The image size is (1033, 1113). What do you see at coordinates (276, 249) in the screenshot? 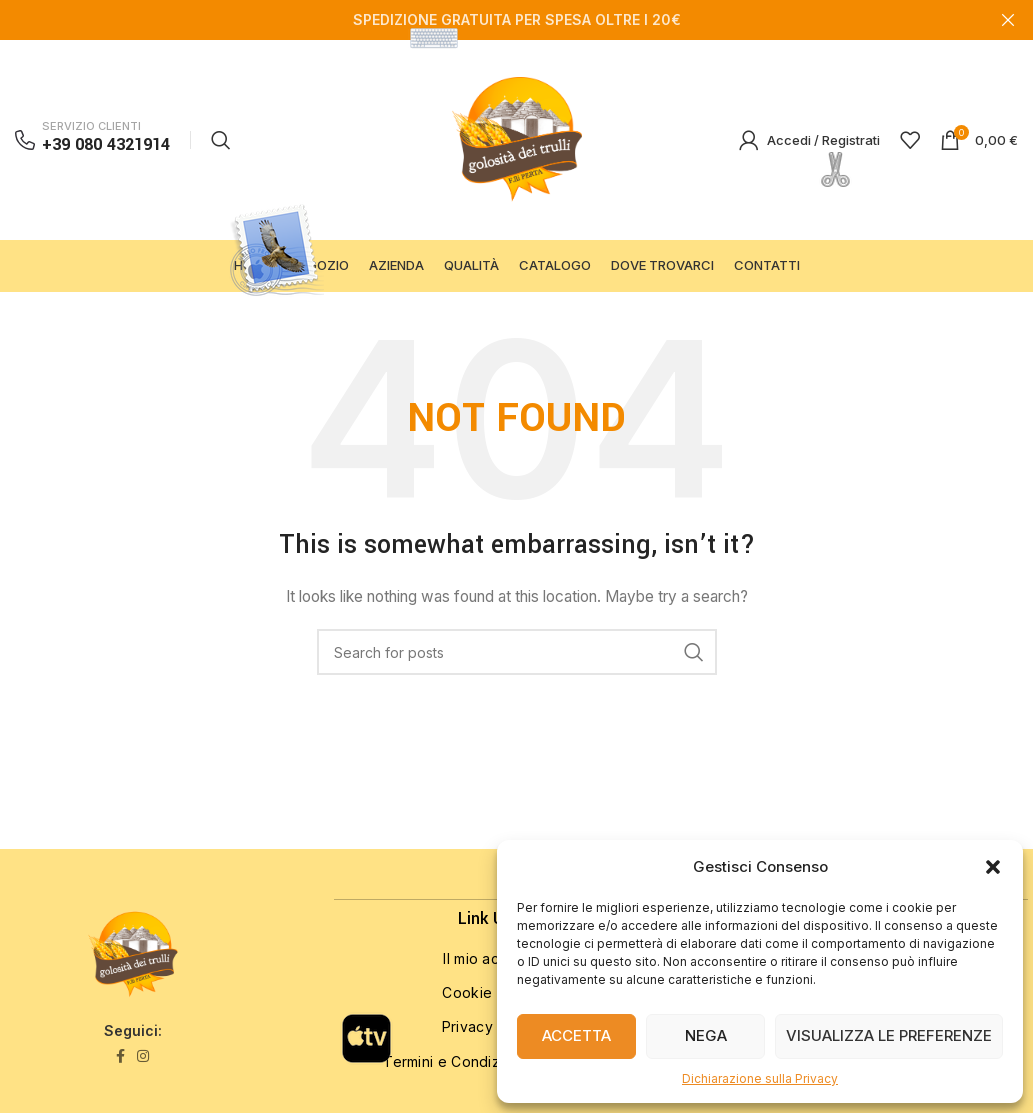
I see `open mail preferences or settings` at bounding box center [276, 249].